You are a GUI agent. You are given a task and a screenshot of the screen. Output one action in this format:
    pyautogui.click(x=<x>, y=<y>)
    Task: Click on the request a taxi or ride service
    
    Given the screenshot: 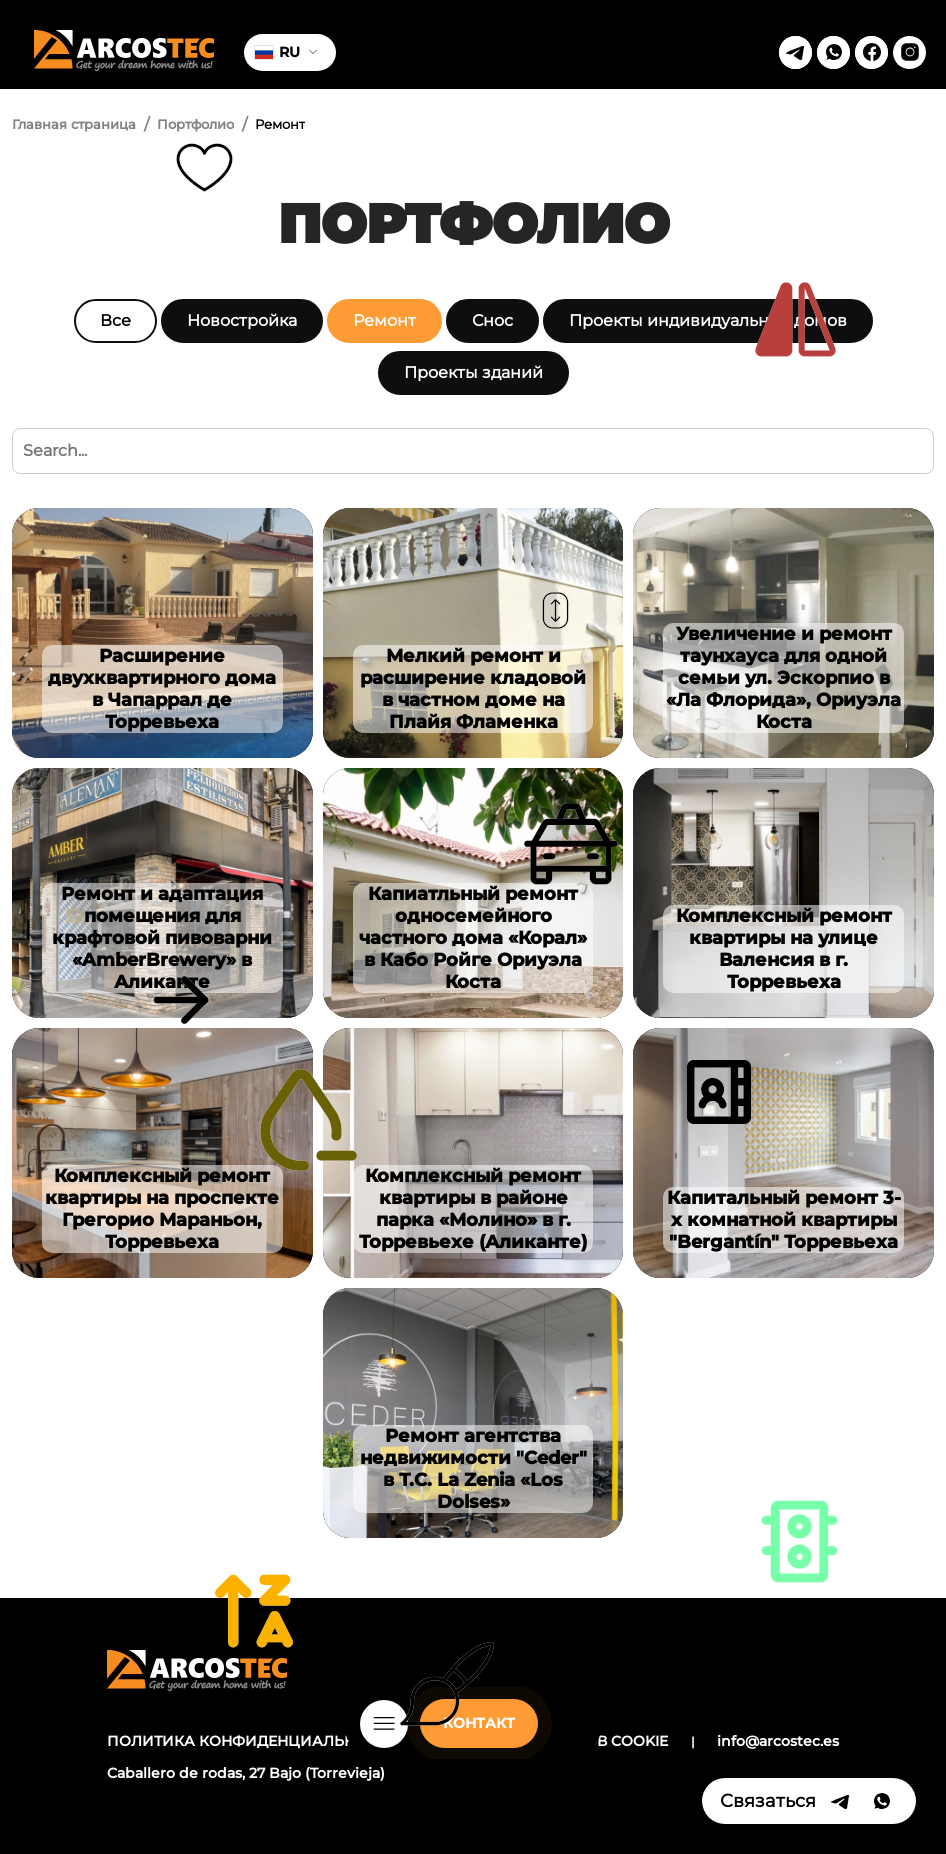 What is the action you would take?
    pyautogui.click(x=571, y=850)
    